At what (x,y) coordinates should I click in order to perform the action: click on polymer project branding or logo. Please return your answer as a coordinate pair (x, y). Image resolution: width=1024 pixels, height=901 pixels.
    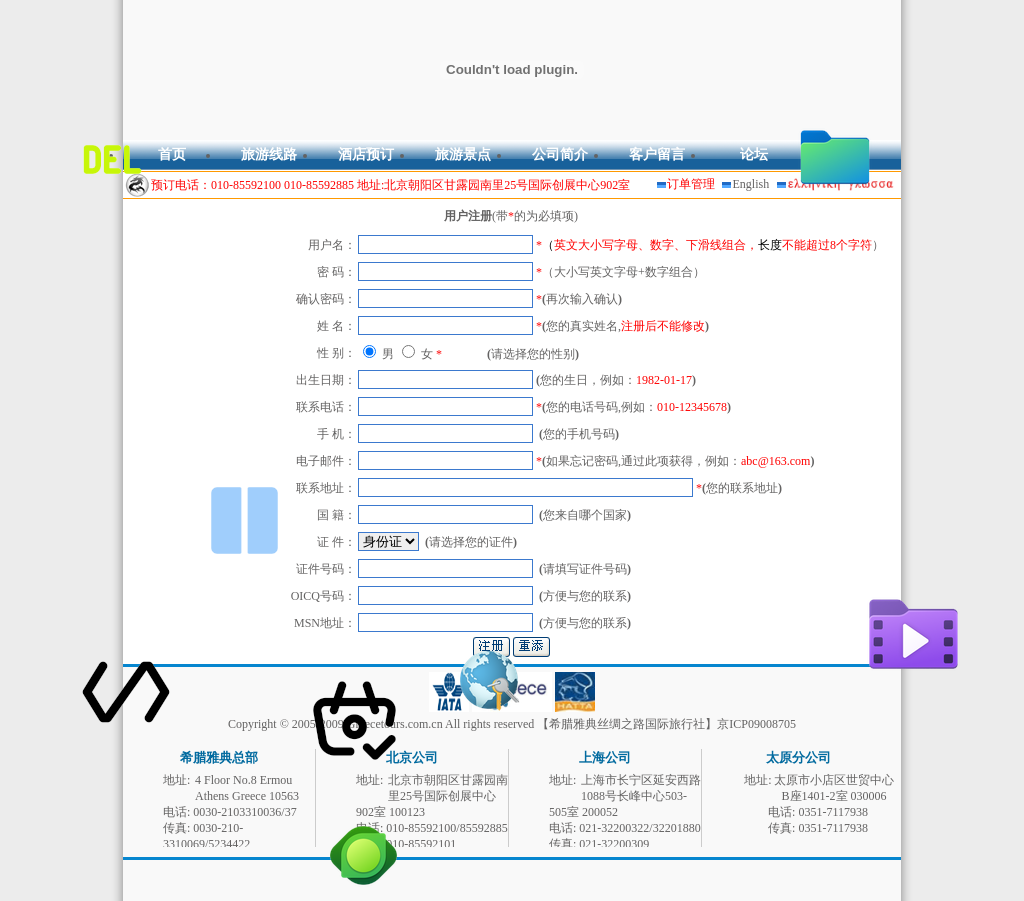
    Looking at the image, I should click on (126, 692).